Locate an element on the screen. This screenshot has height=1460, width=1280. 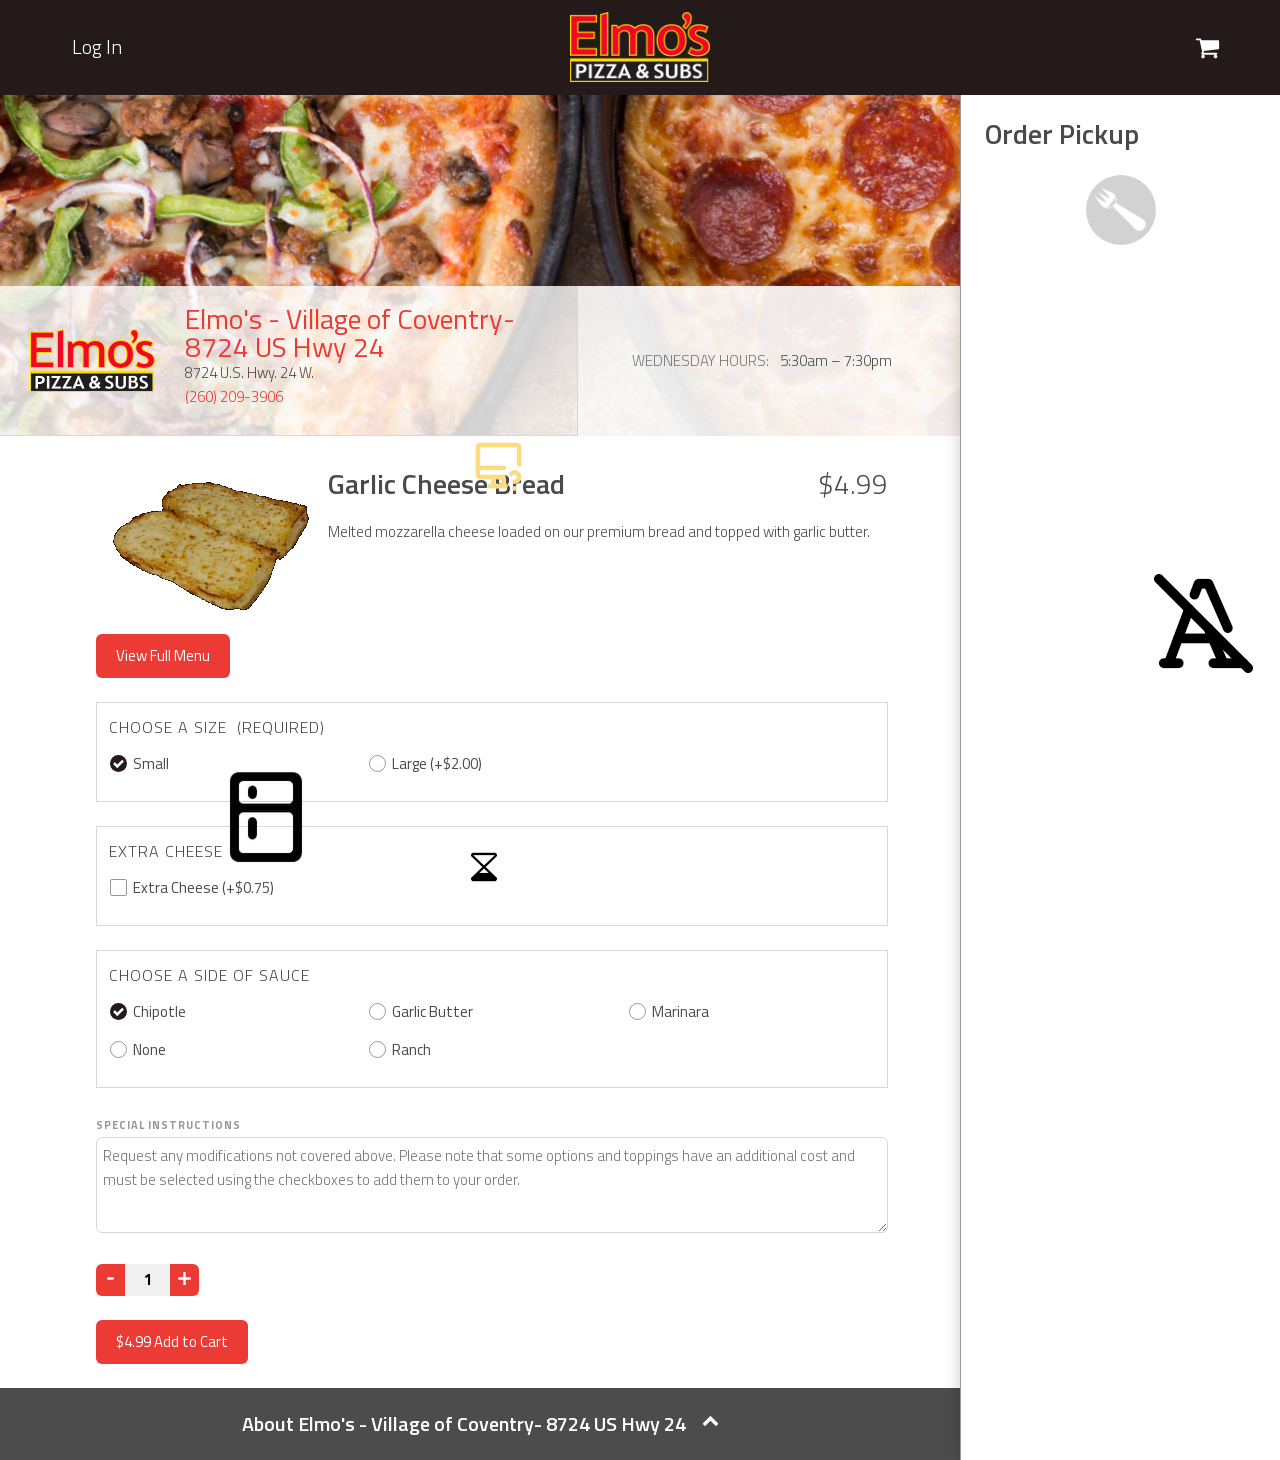
indicates time is running low is located at coordinates (484, 867).